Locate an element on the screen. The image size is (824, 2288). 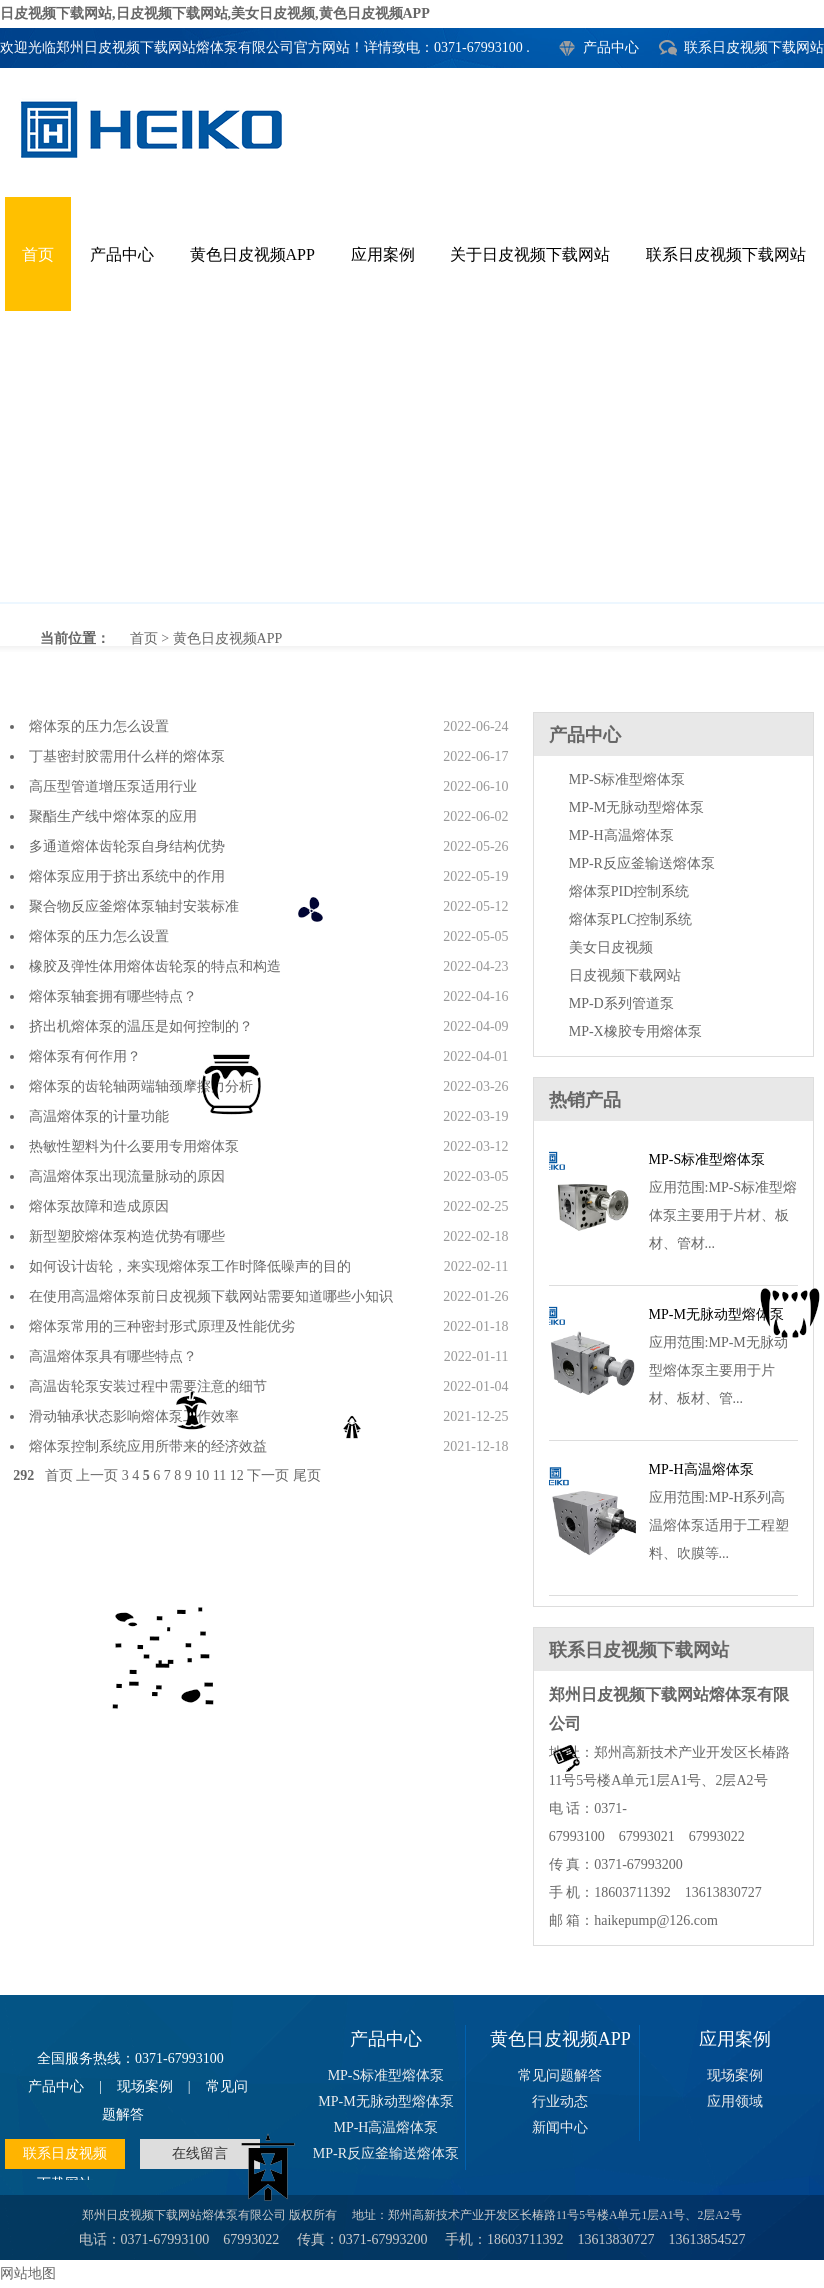
view guild or clan banner is located at coordinates (268, 2167).